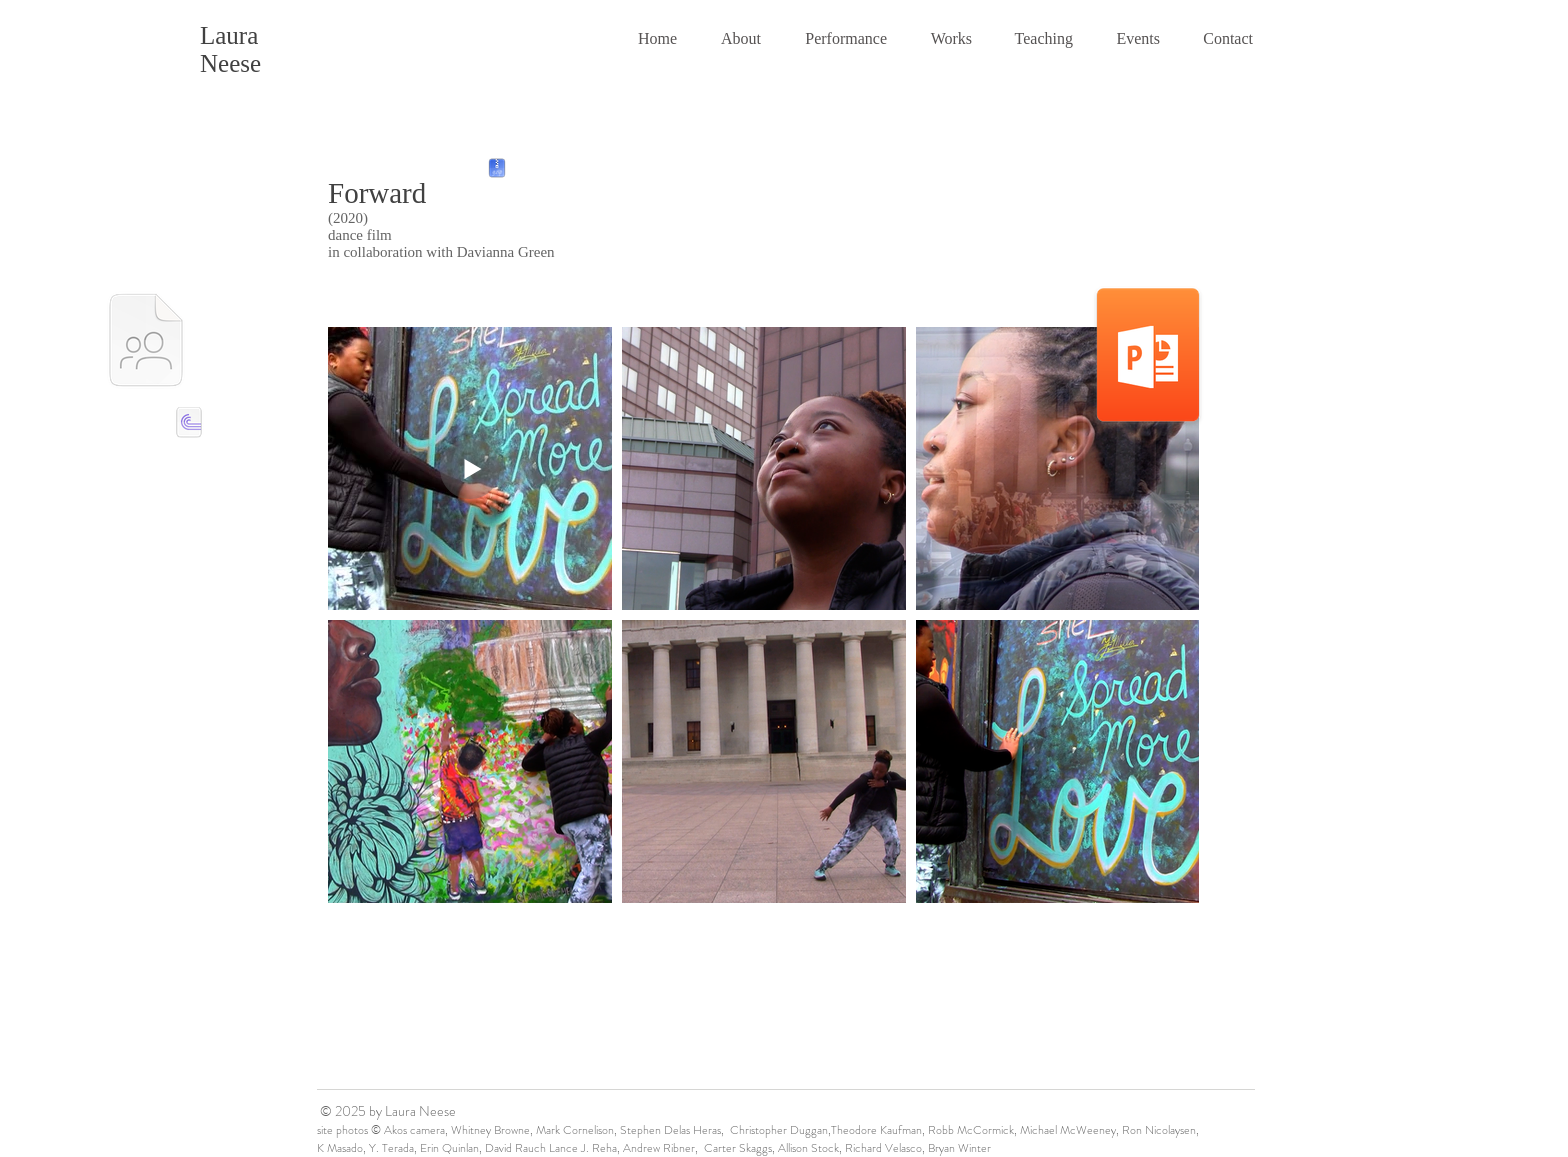 The width and height of the screenshot is (1568, 1157). I want to click on indicates a bittorrent torrent file, so click(189, 422).